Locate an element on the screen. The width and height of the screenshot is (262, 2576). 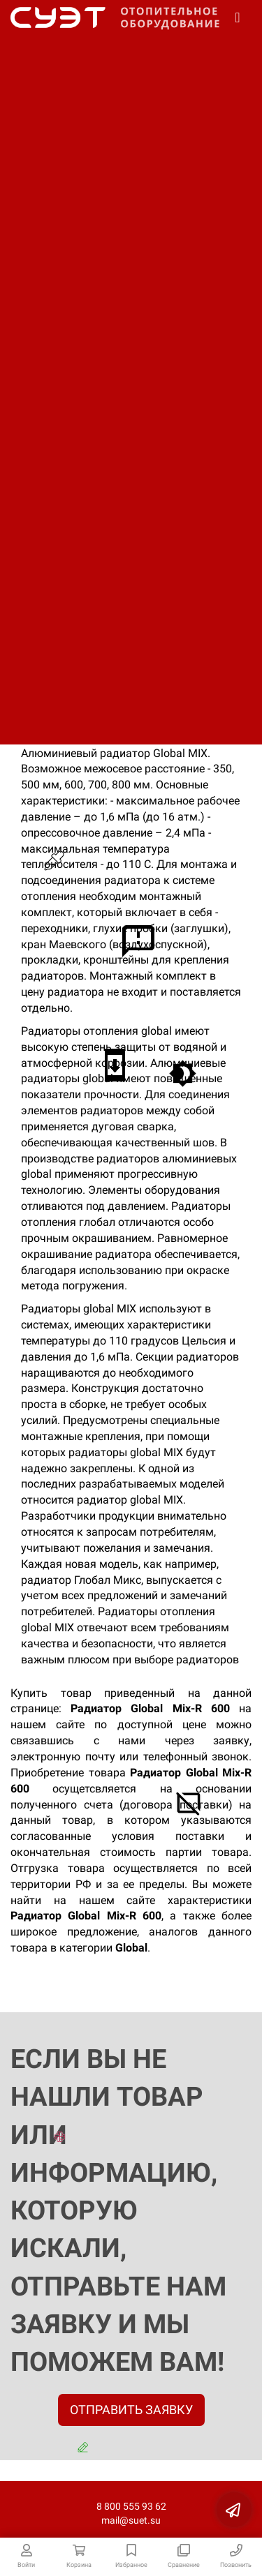
toggle dark mode or night theme is located at coordinates (182, 1073).